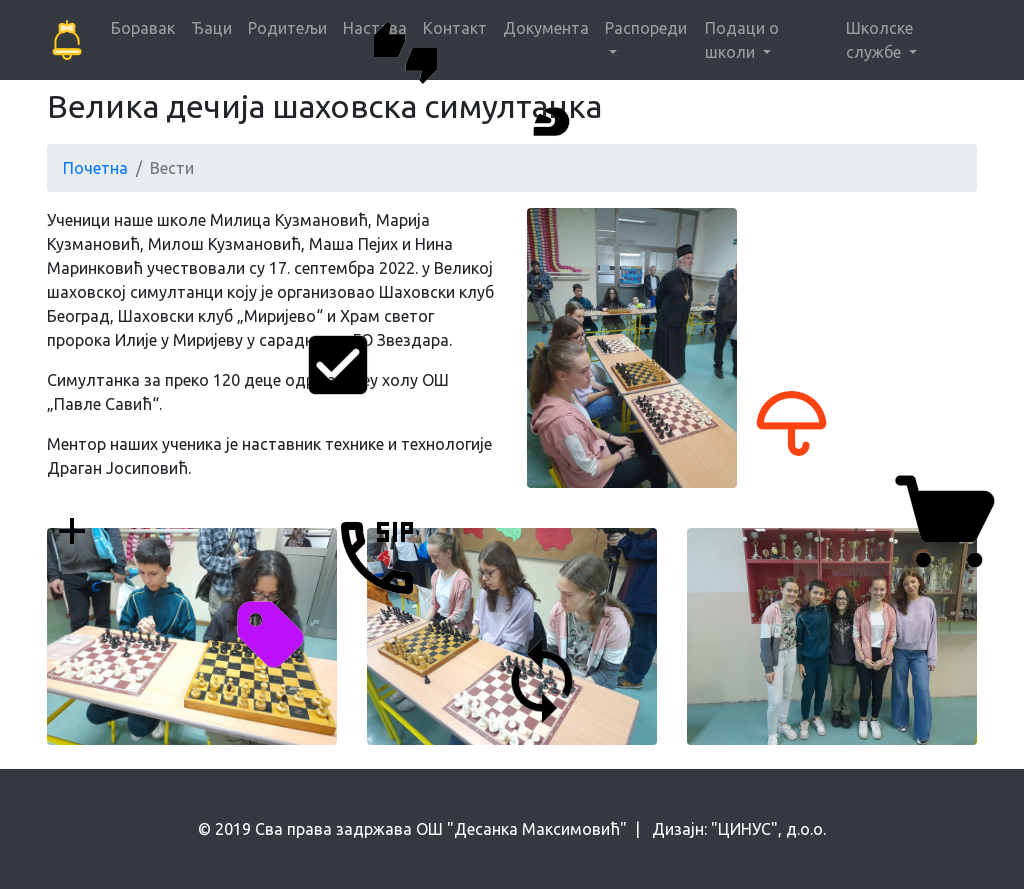 This screenshot has height=889, width=1024. Describe the element at coordinates (791, 423) in the screenshot. I see `indicates weather protection or rain forecast` at that location.